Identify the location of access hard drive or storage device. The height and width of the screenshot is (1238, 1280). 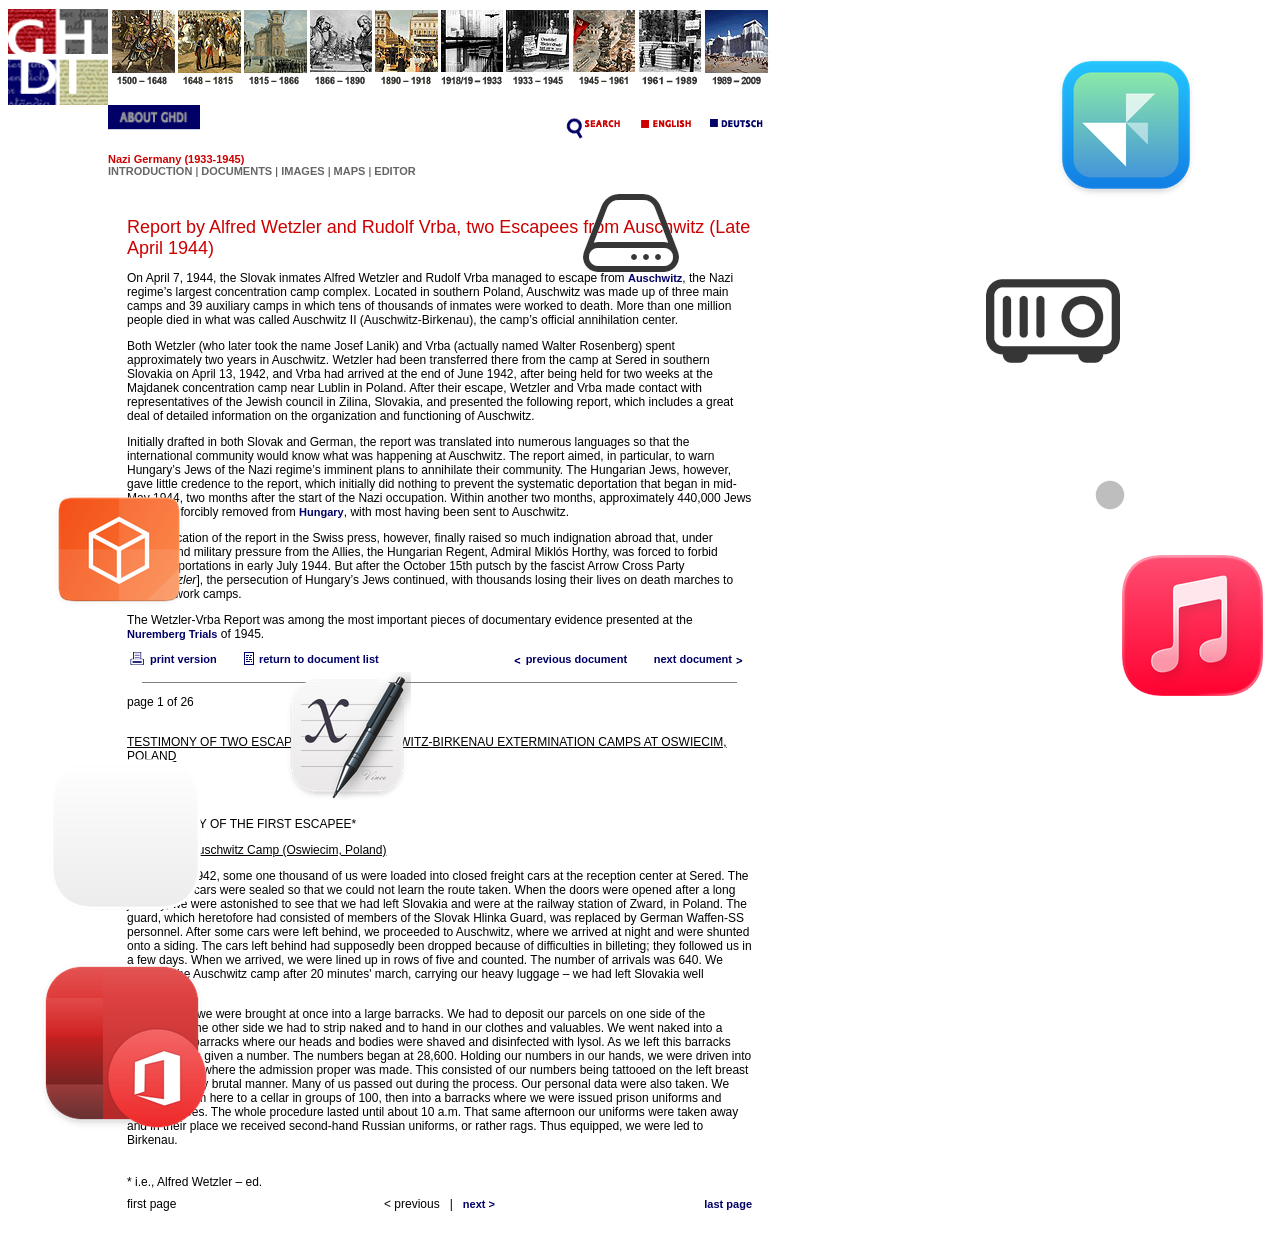
(631, 230).